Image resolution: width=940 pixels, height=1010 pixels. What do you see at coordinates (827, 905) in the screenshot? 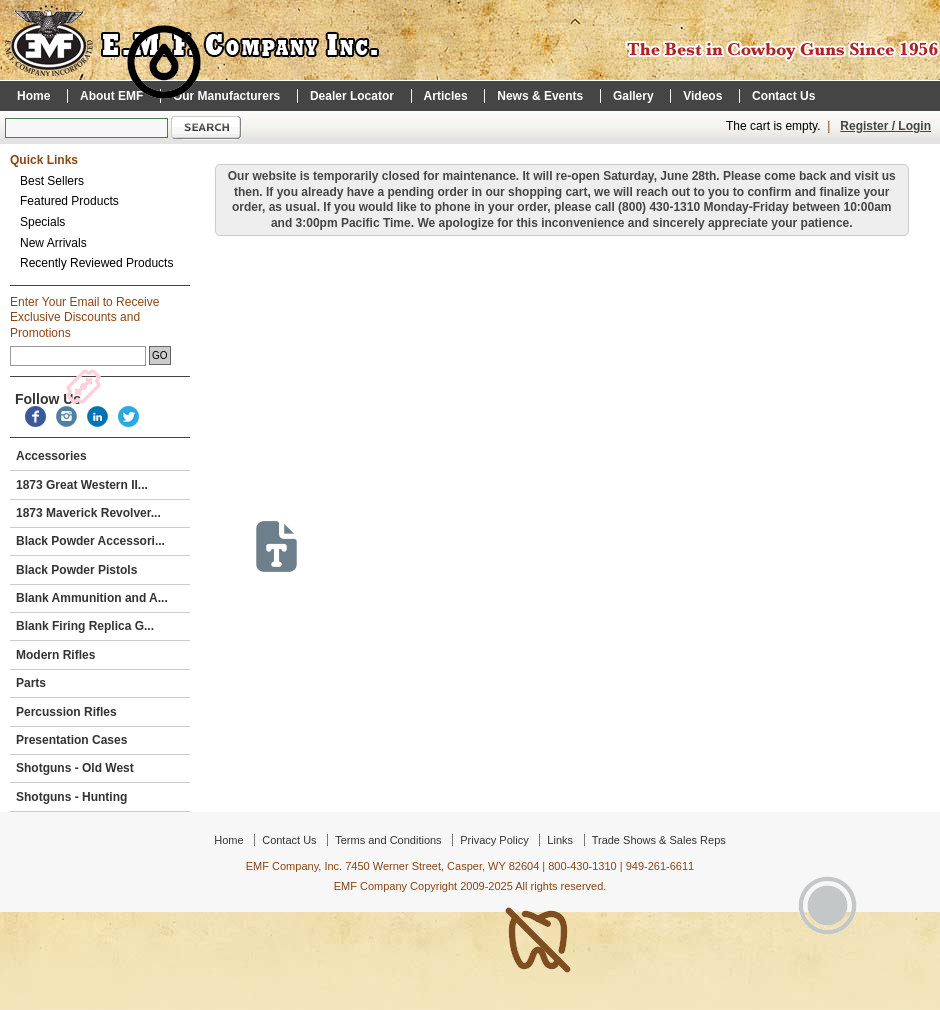
I see `selected option in a radio button group` at bounding box center [827, 905].